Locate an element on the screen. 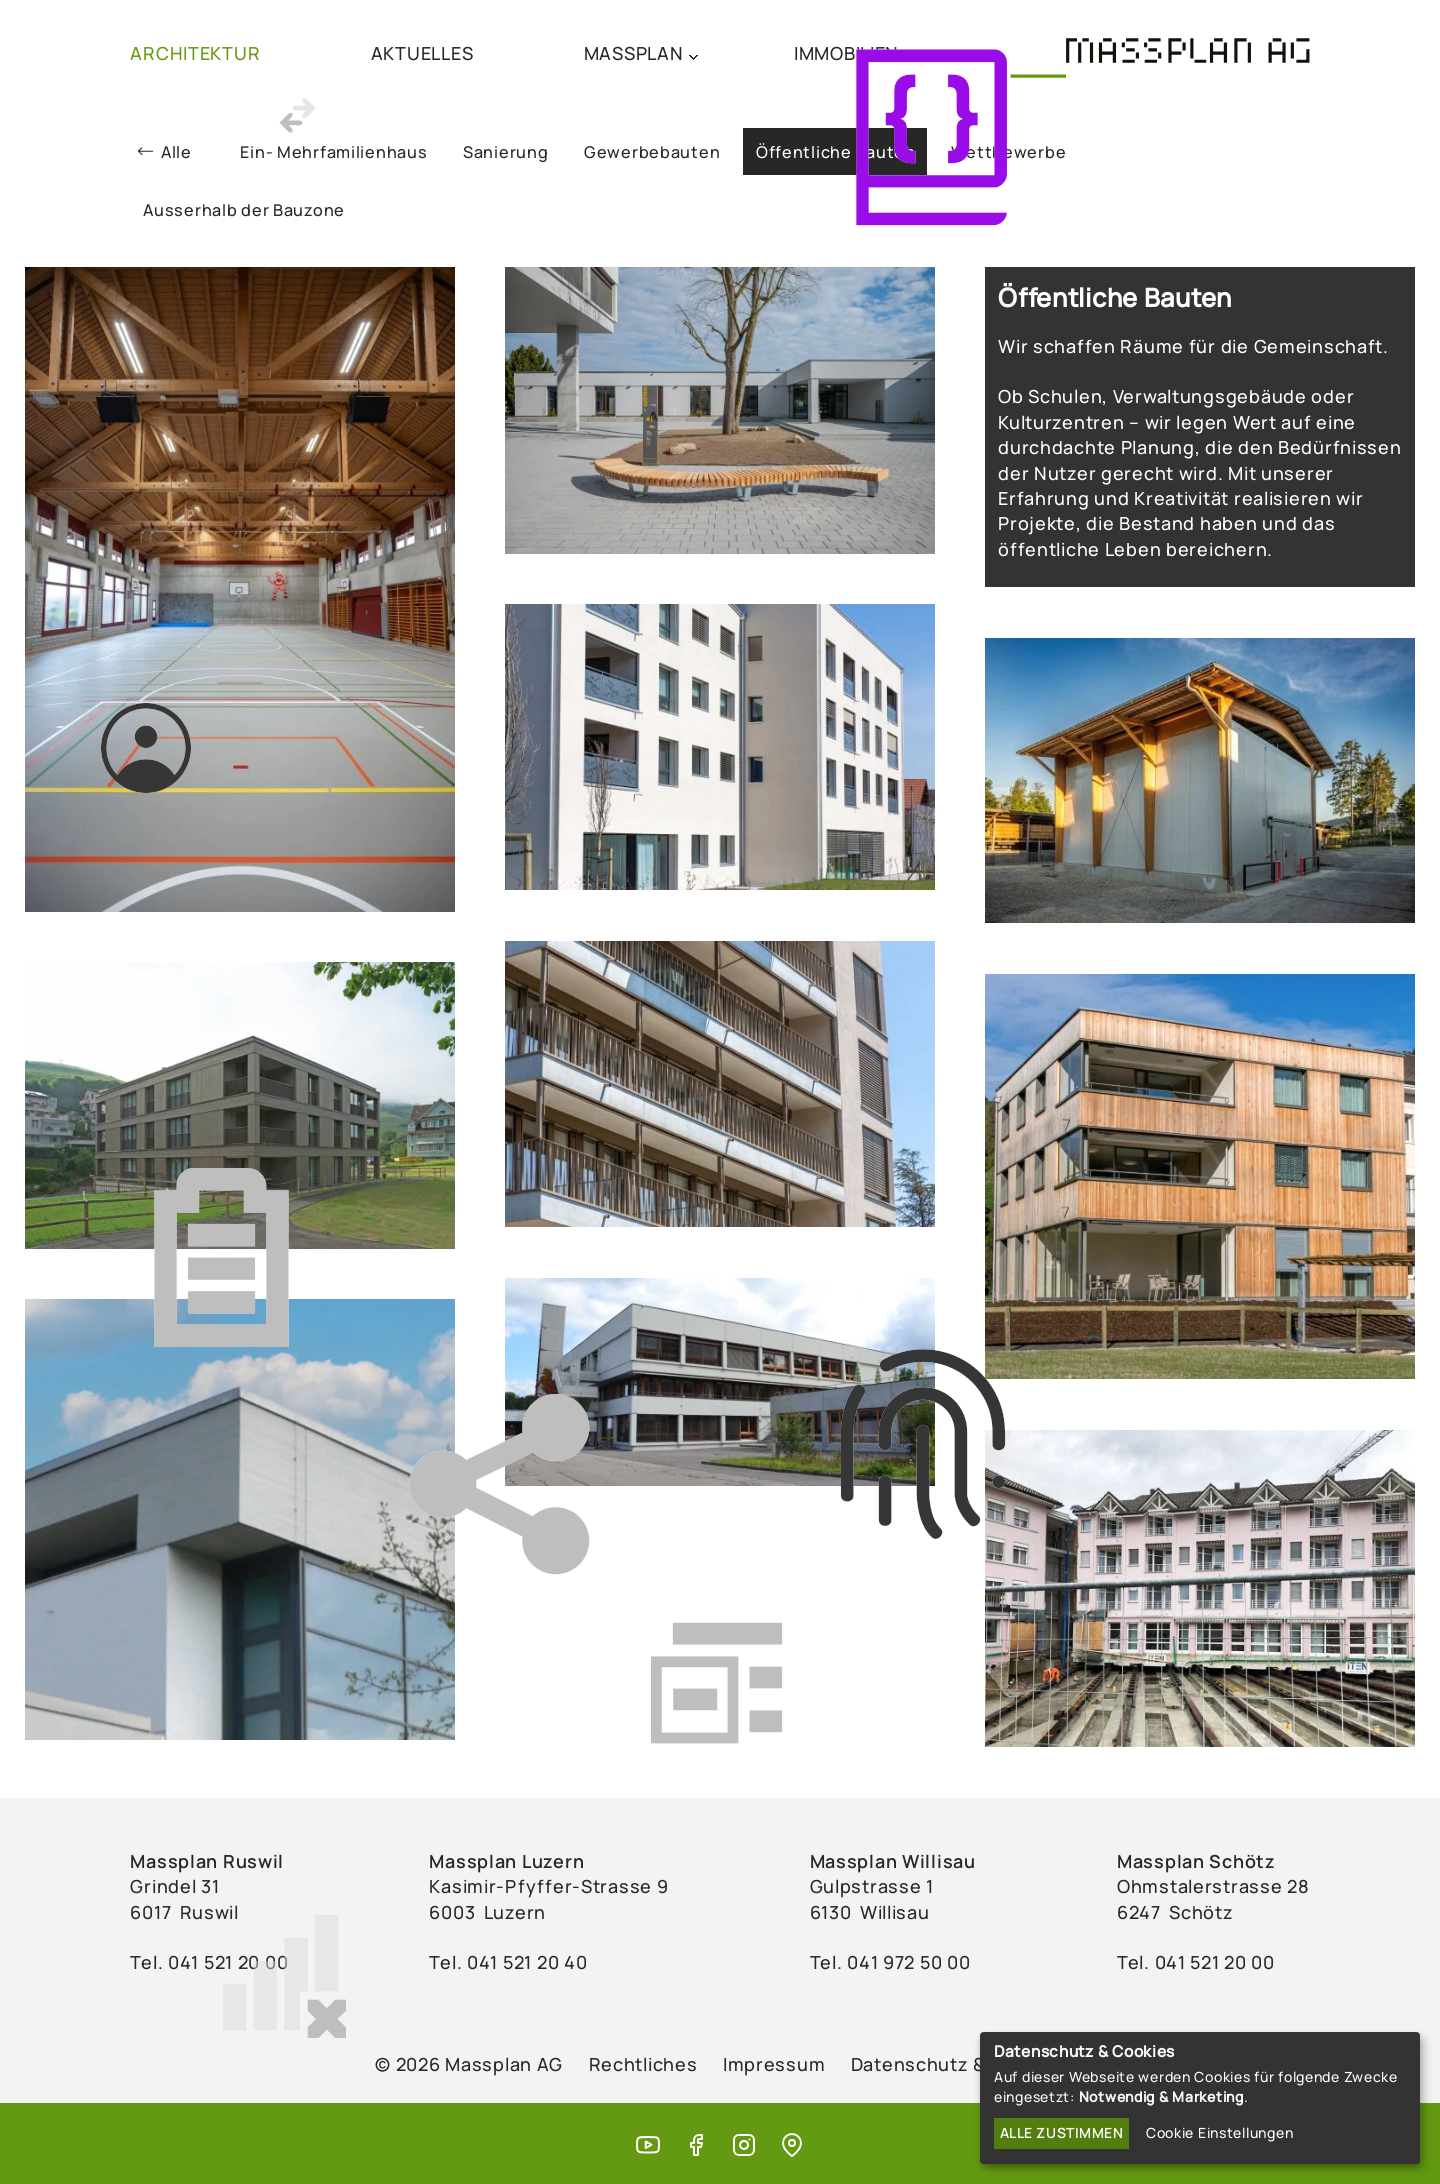 This screenshot has width=1440, height=2184. open developer documentation is located at coordinates (931, 137).